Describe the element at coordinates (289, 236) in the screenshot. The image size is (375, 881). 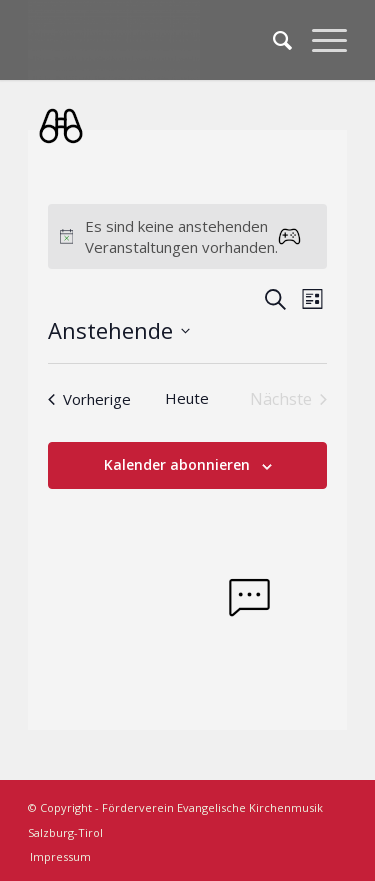
I see `access gaming features or game library` at that location.